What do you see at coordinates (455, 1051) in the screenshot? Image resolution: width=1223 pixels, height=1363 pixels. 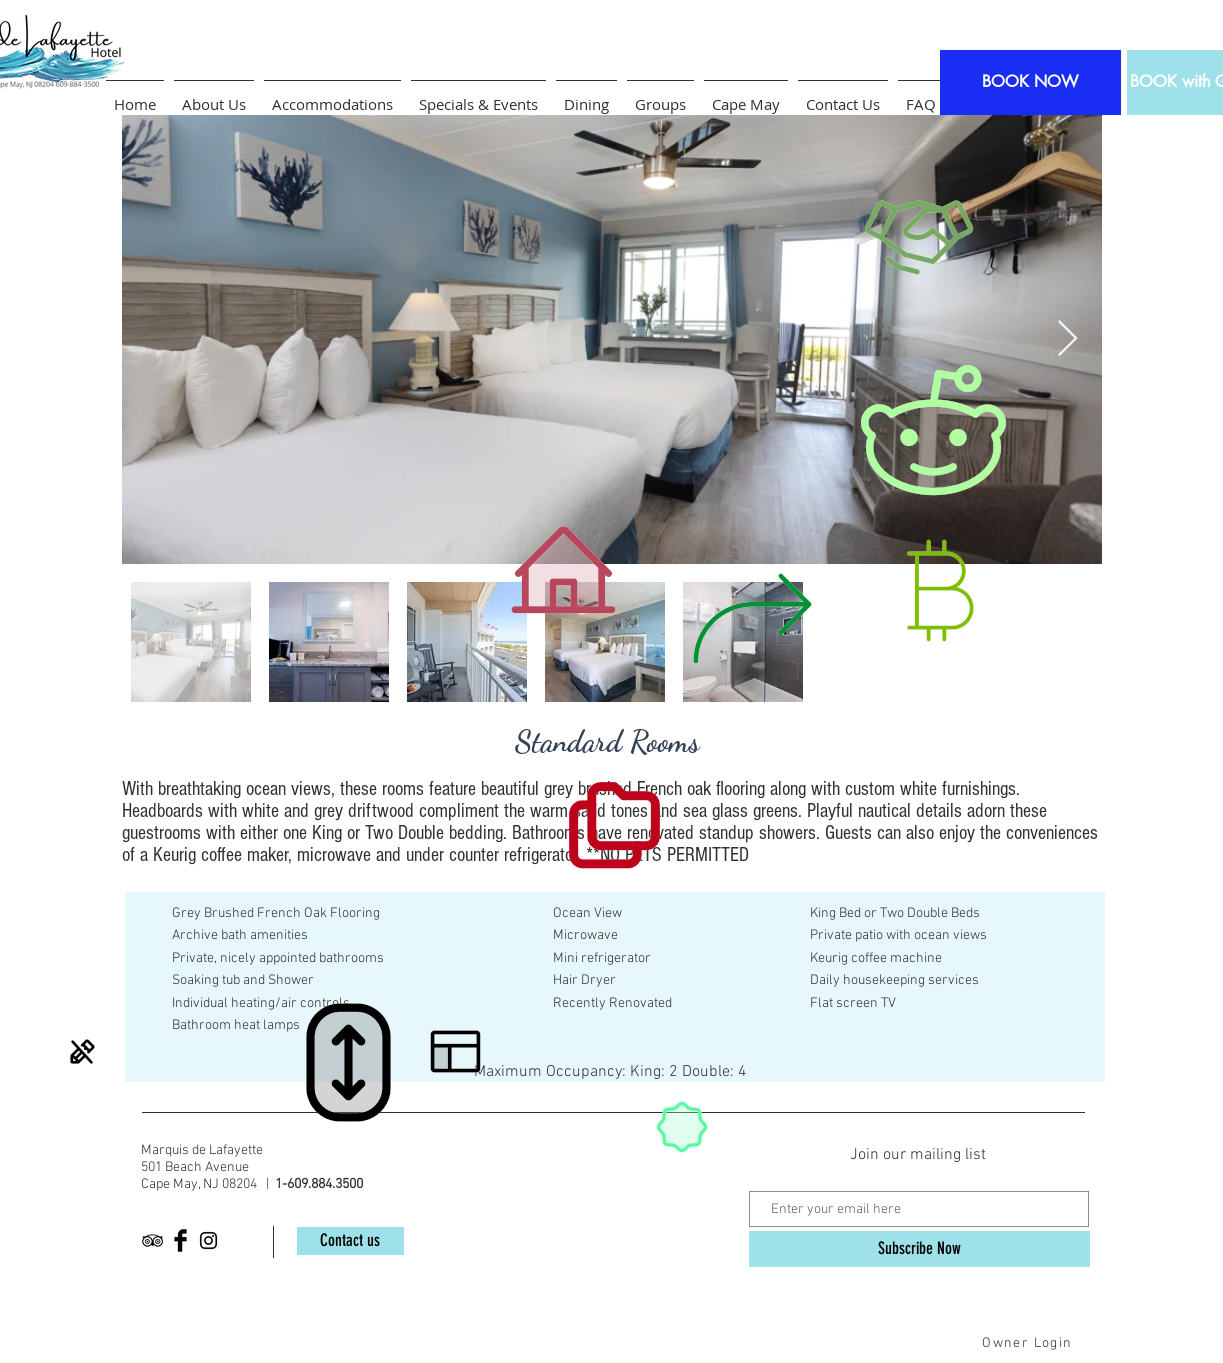 I see `switch to layout view` at bounding box center [455, 1051].